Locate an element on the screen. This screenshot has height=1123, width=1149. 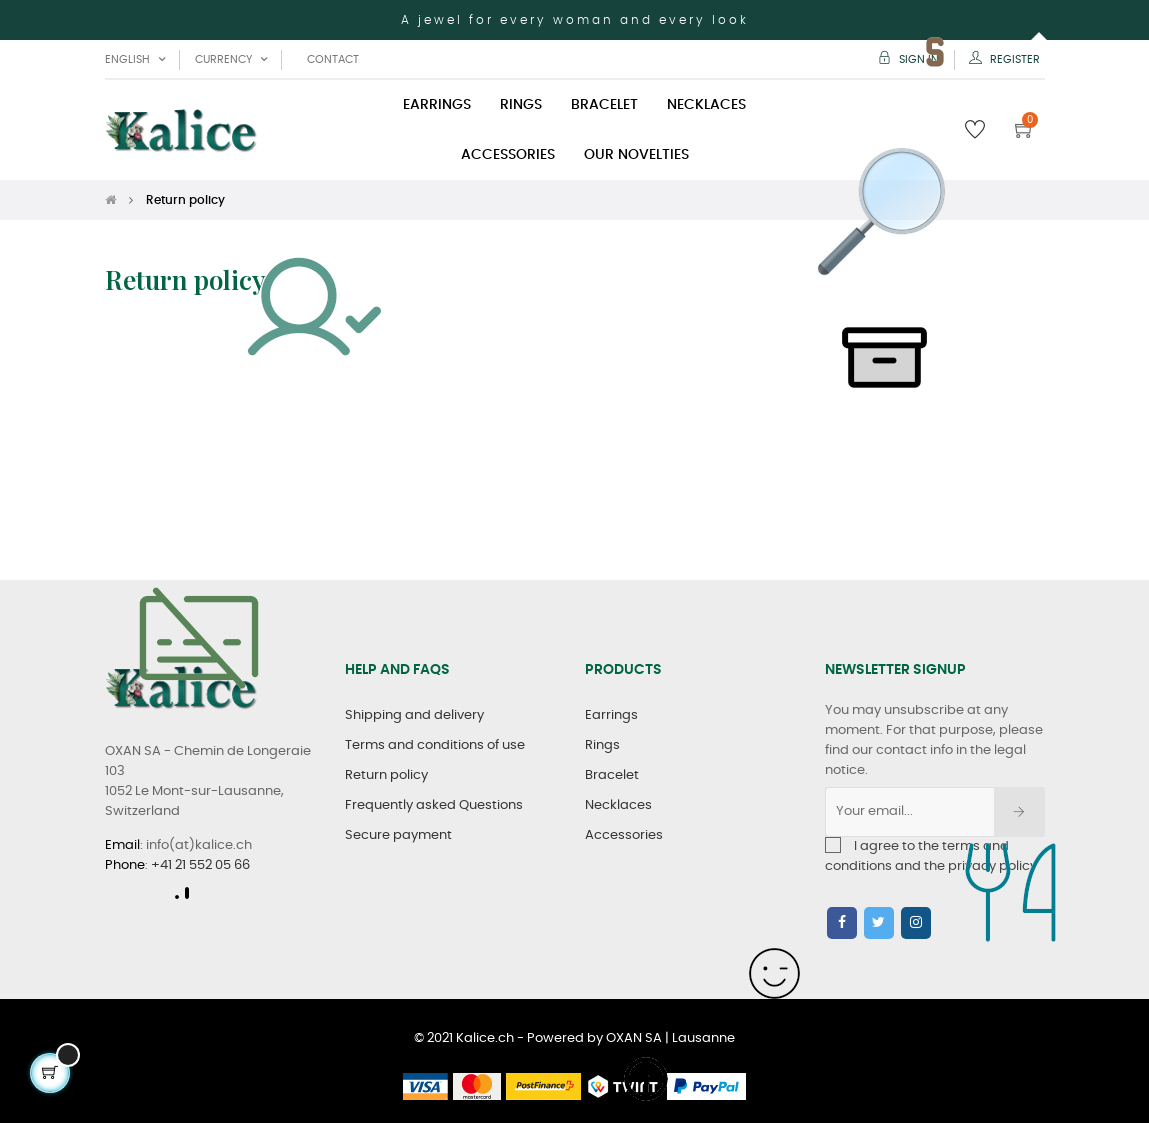
indicates weak signal strength is located at coordinates (197, 881).